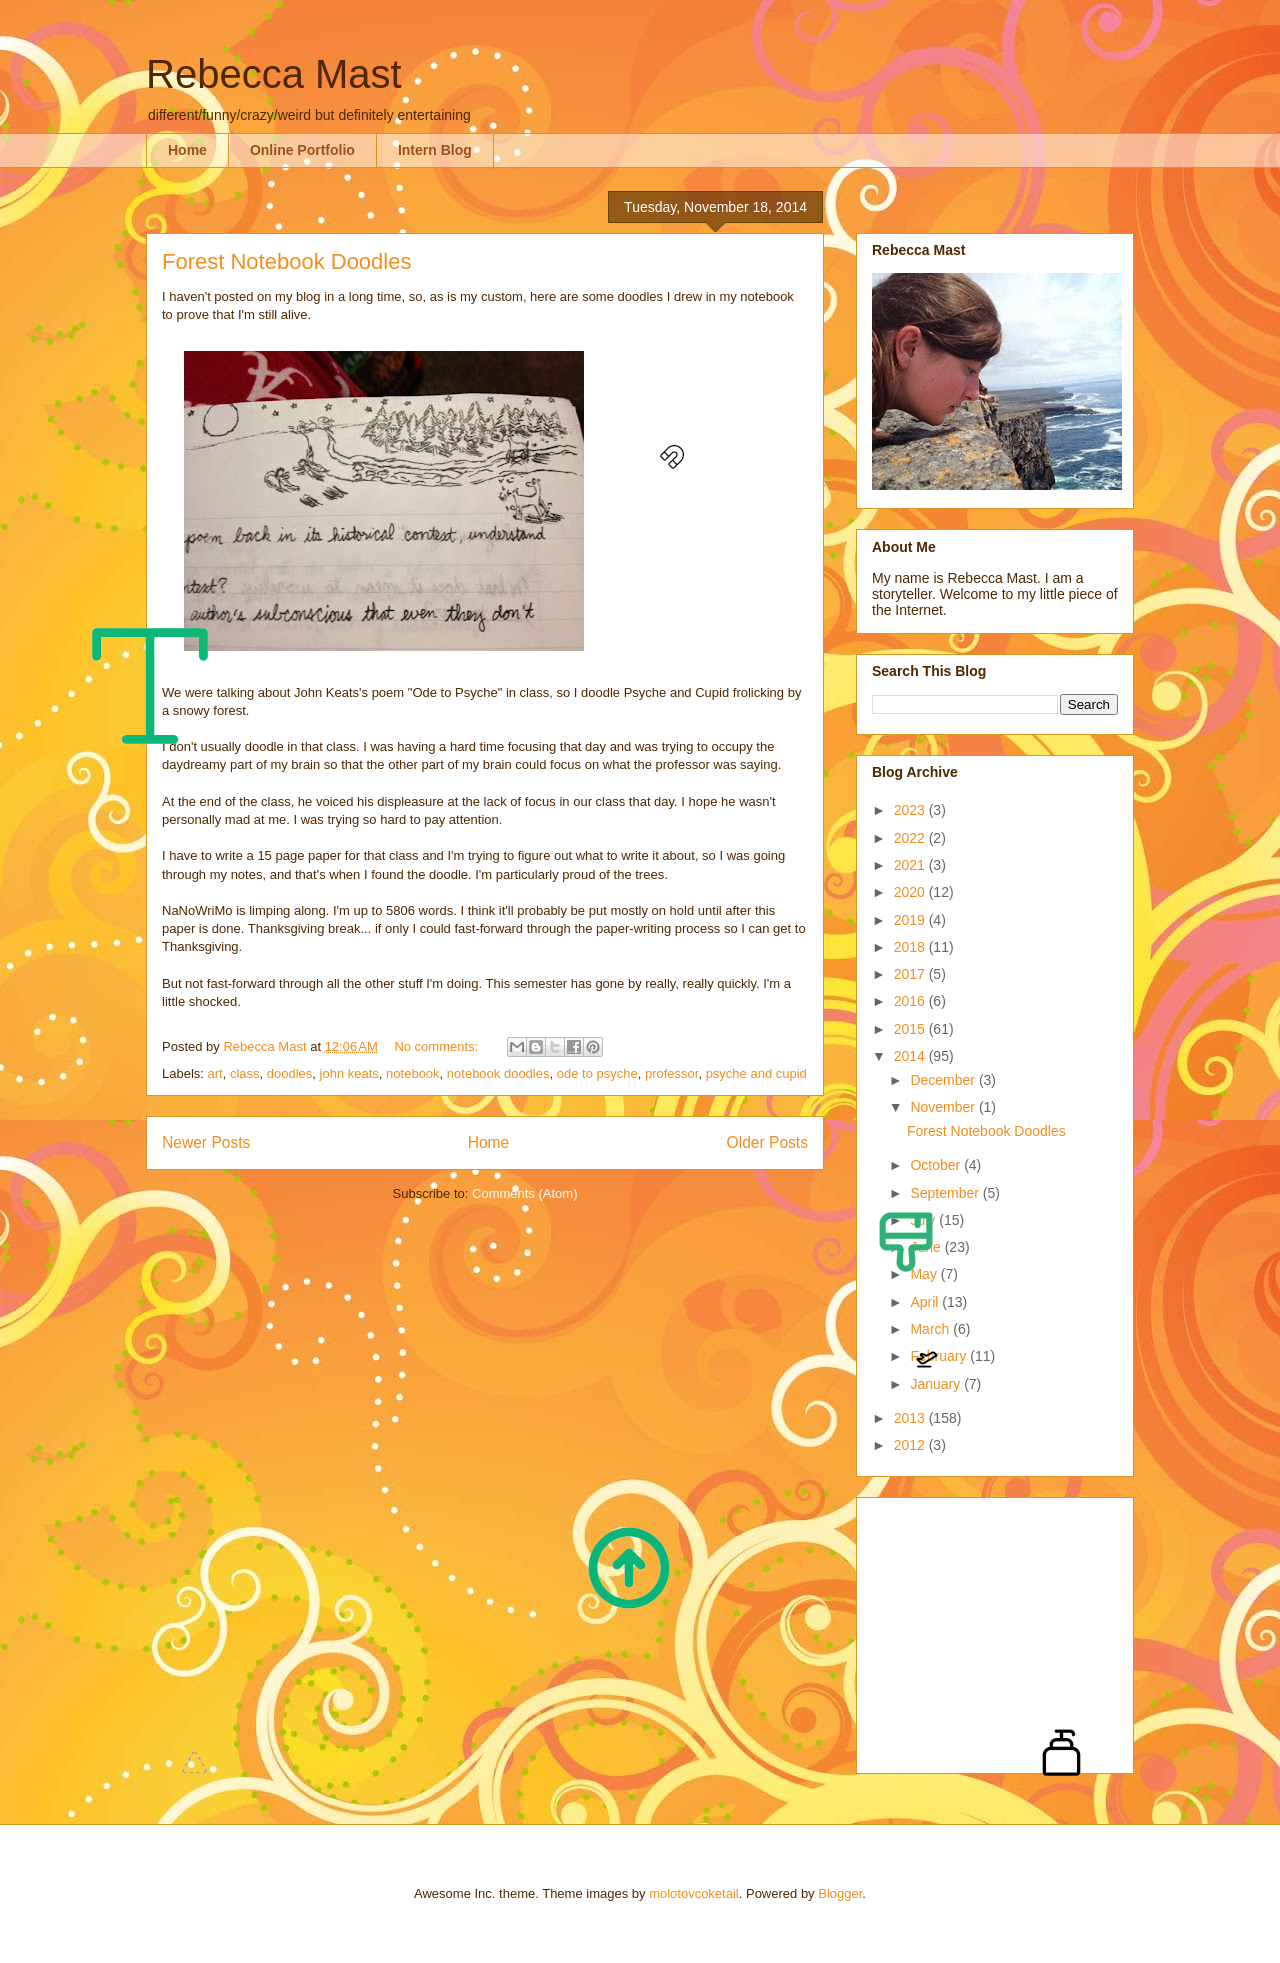 The height and width of the screenshot is (1963, 1280). What do you see at coordinates (629, 1568) in the screenshot?
I see `upload a file or content` at bounding box center [629, 1568].